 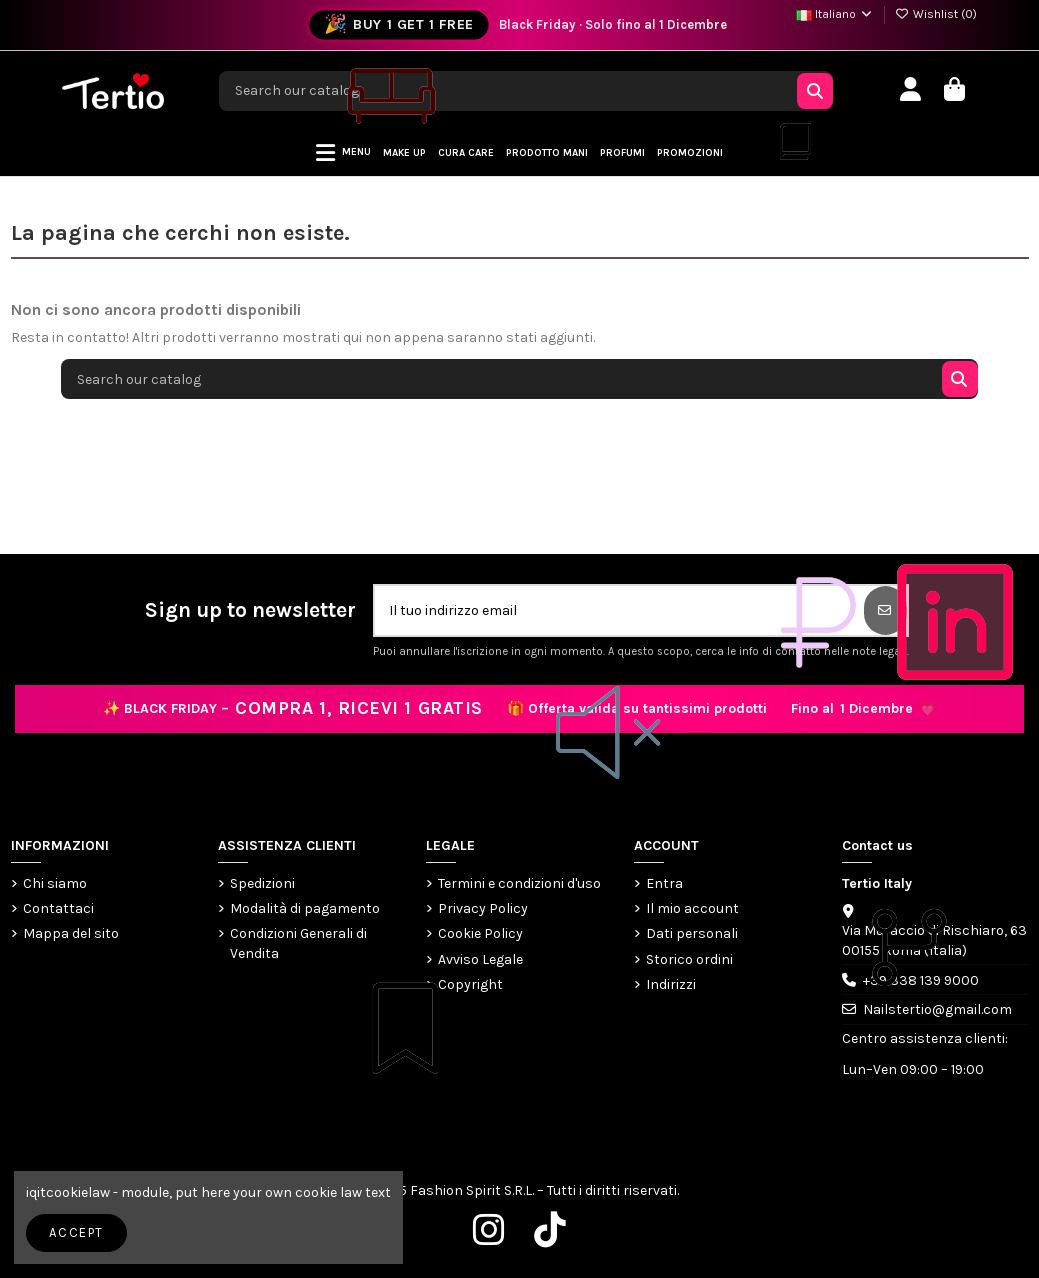 What do you see at coordinates (602, 732) in the screenshot?
I see `mute audio or sound` at bounding box center [602, 732].